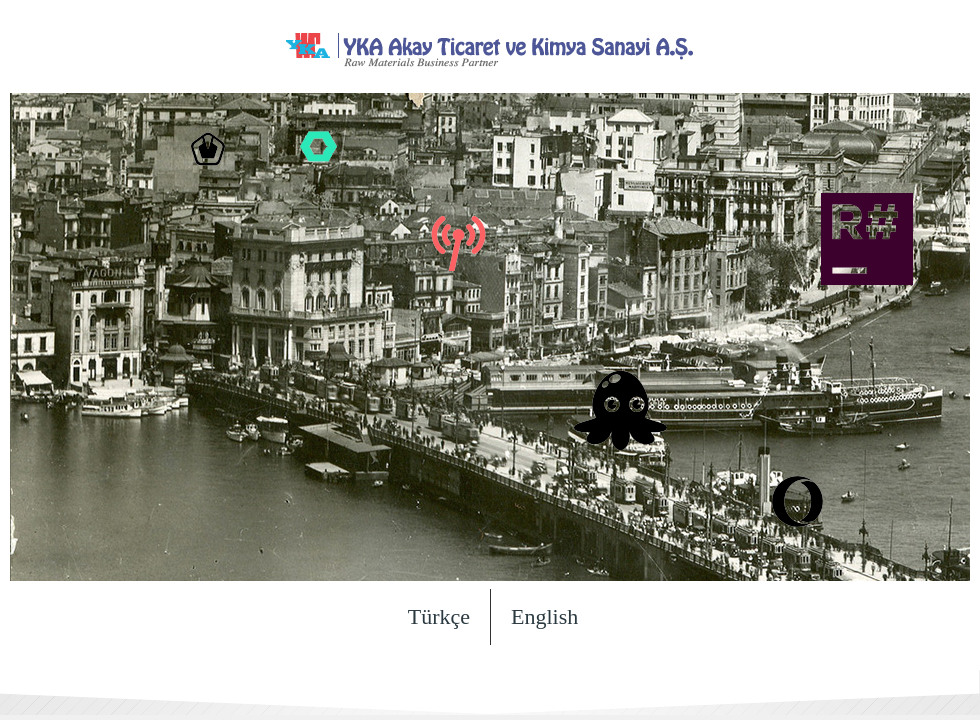 Image resolution: width=980 pixels, height=720 pixels. Describe the element at coordinates (318, 146) in the screenshot. I see `webcomponents.org logo` at that location.